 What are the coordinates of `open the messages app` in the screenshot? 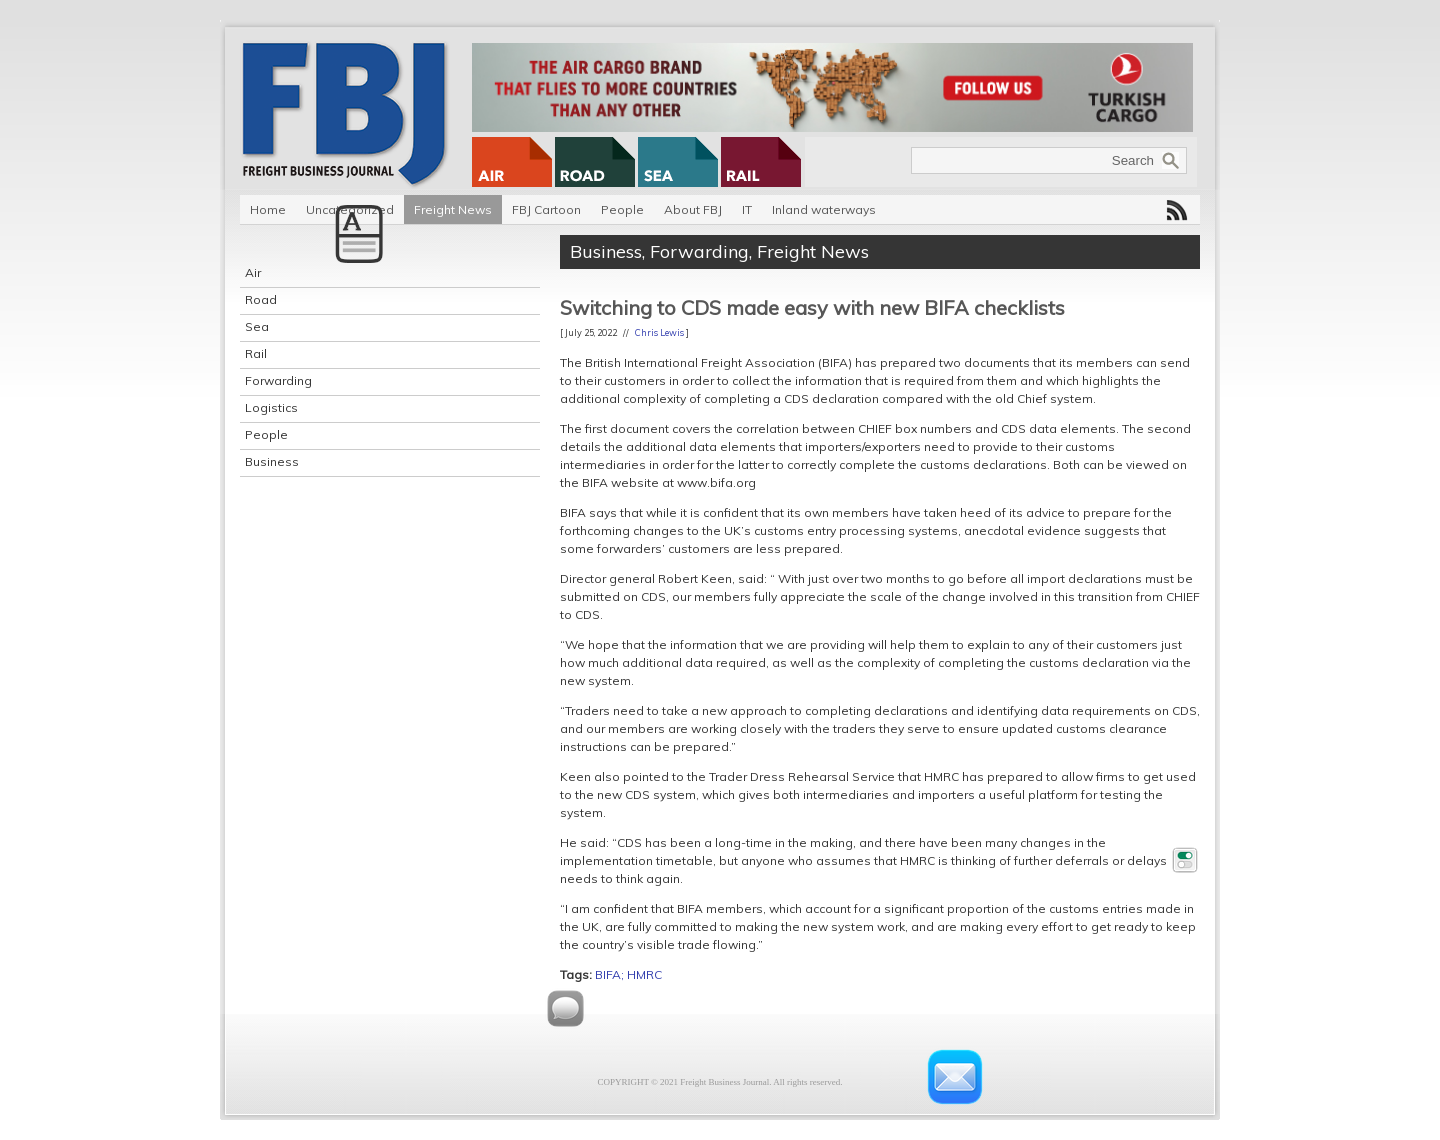 It's located at (565, 1008).